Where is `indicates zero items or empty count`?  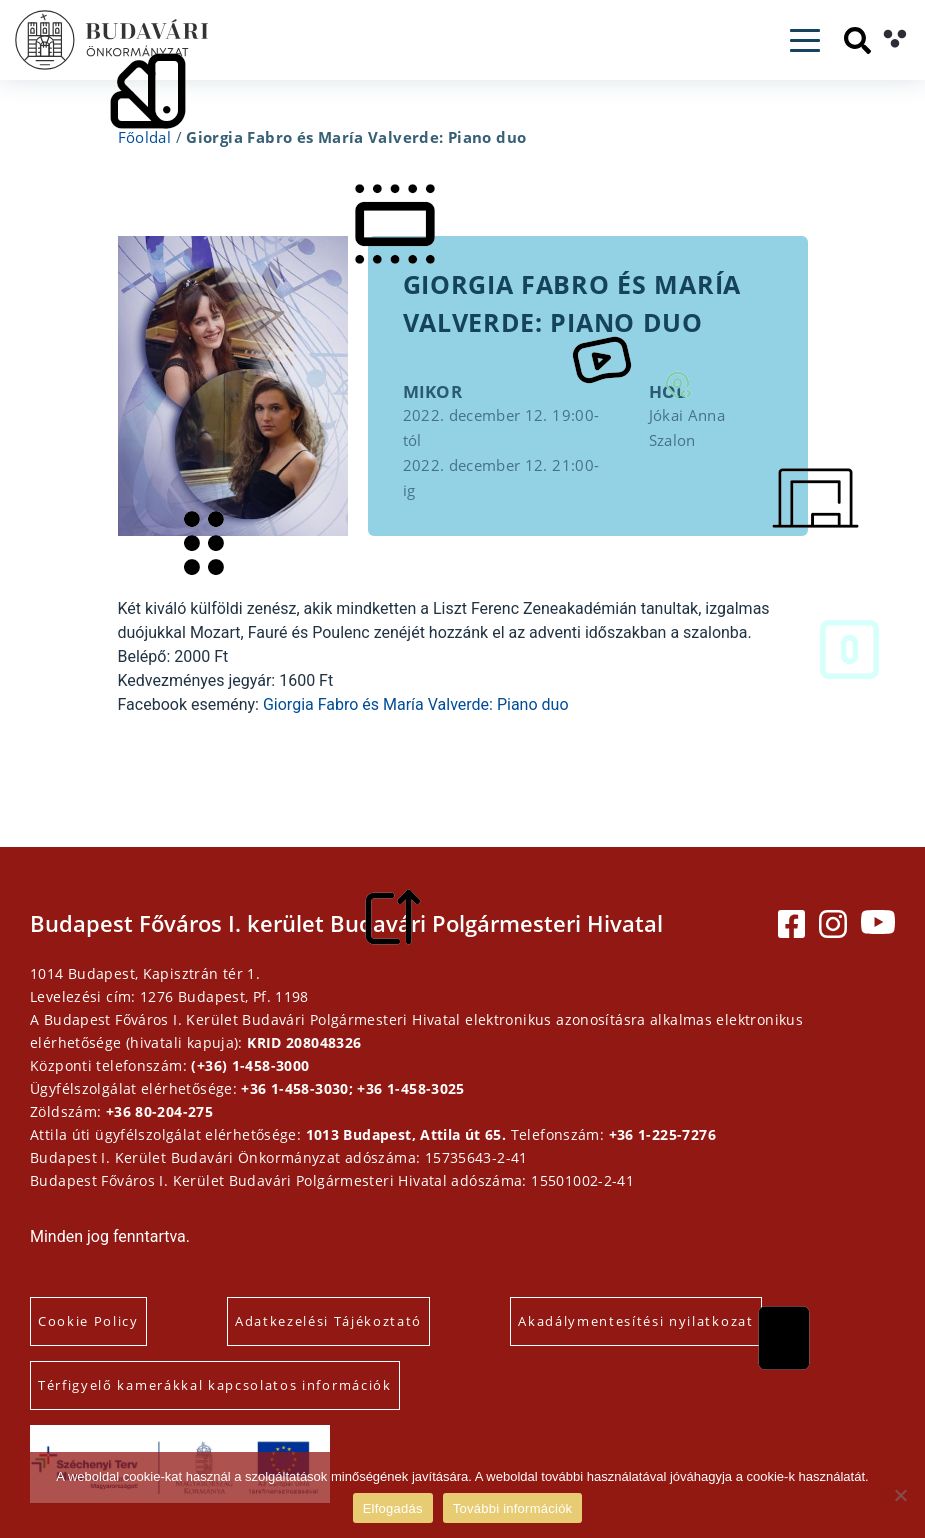 indicates zero items or empty count is located at coordinates (849, 649).